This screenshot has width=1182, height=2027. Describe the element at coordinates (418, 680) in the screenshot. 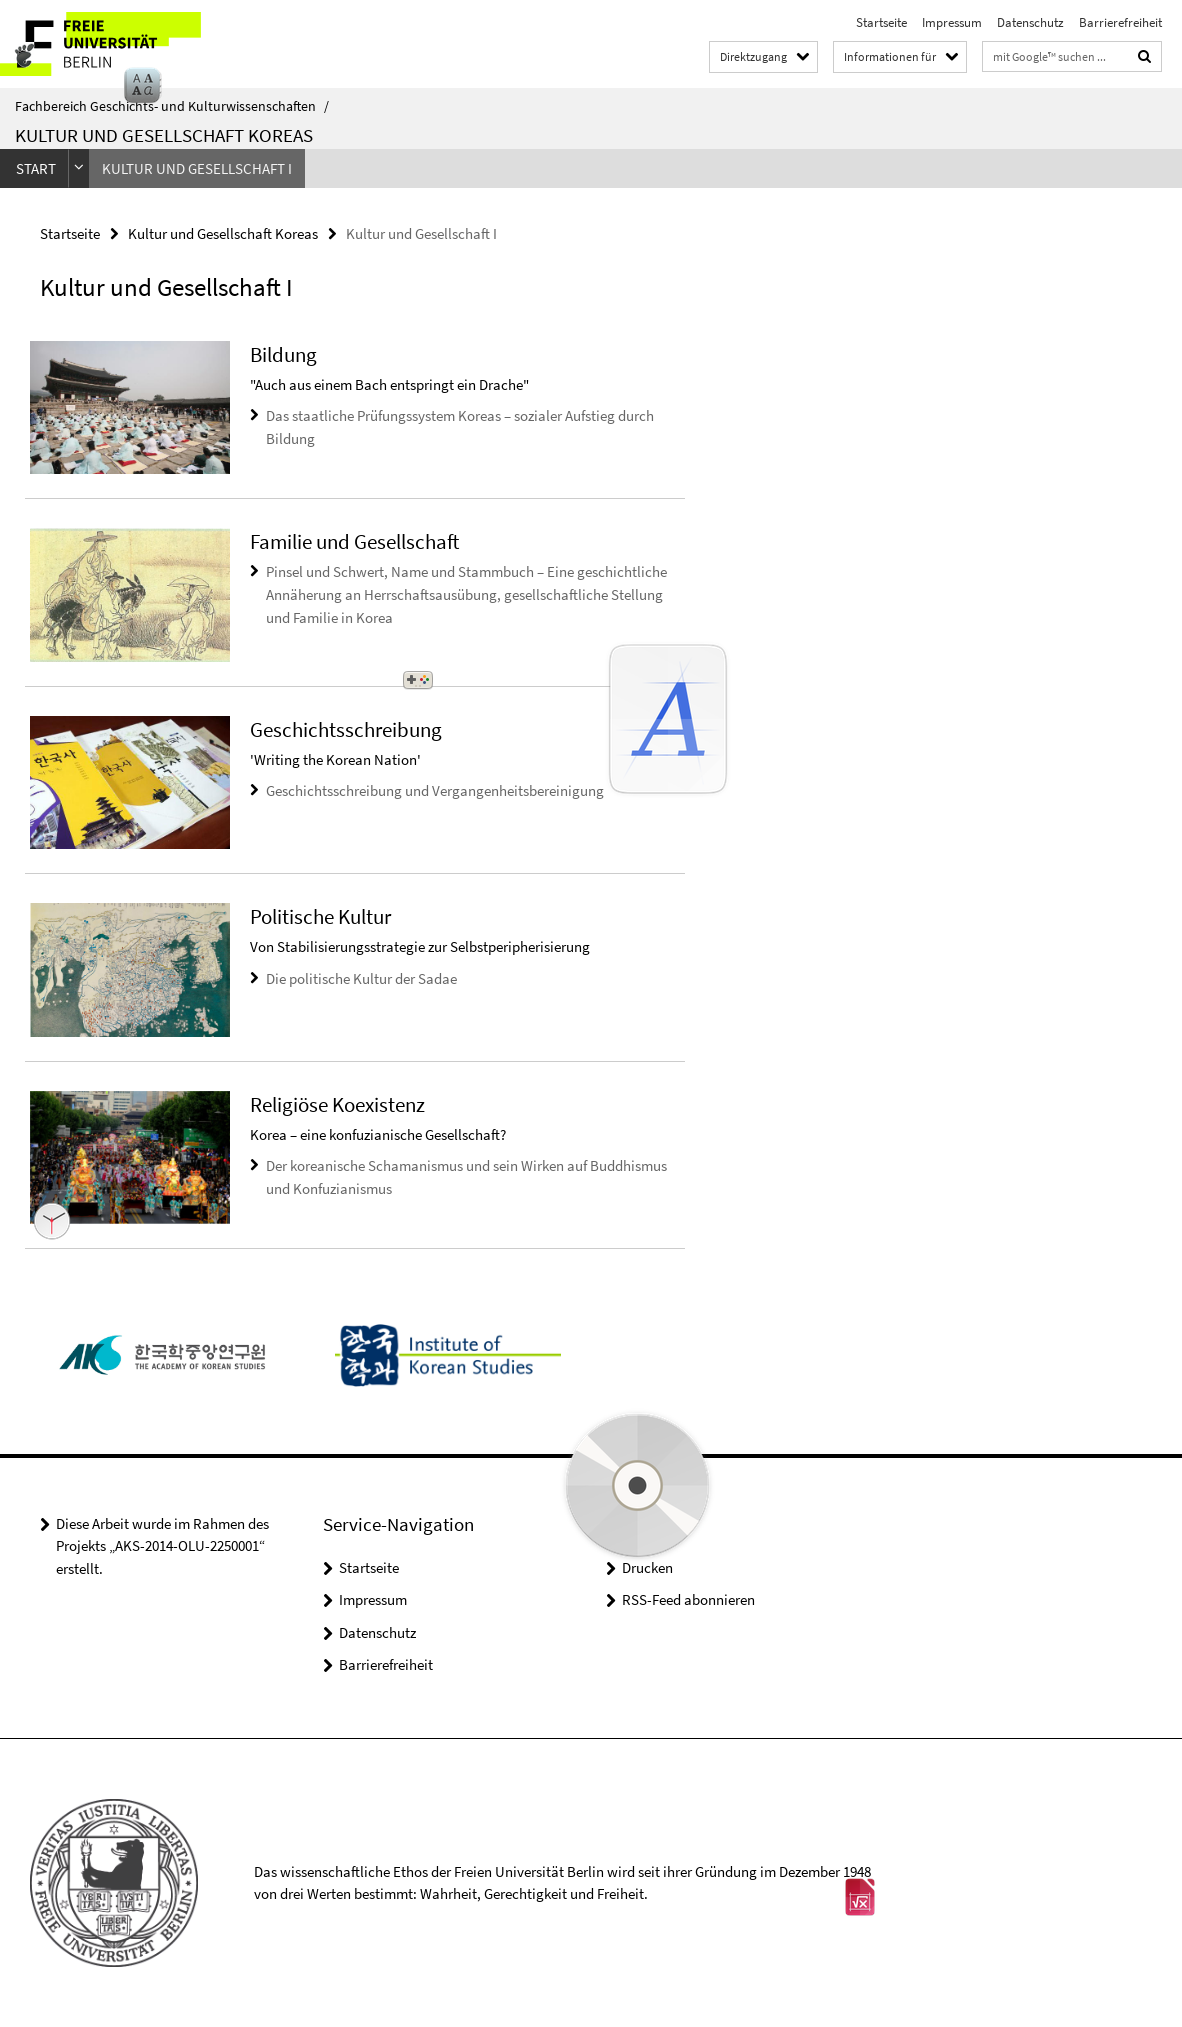

I see `game controller input device detected` at that location.